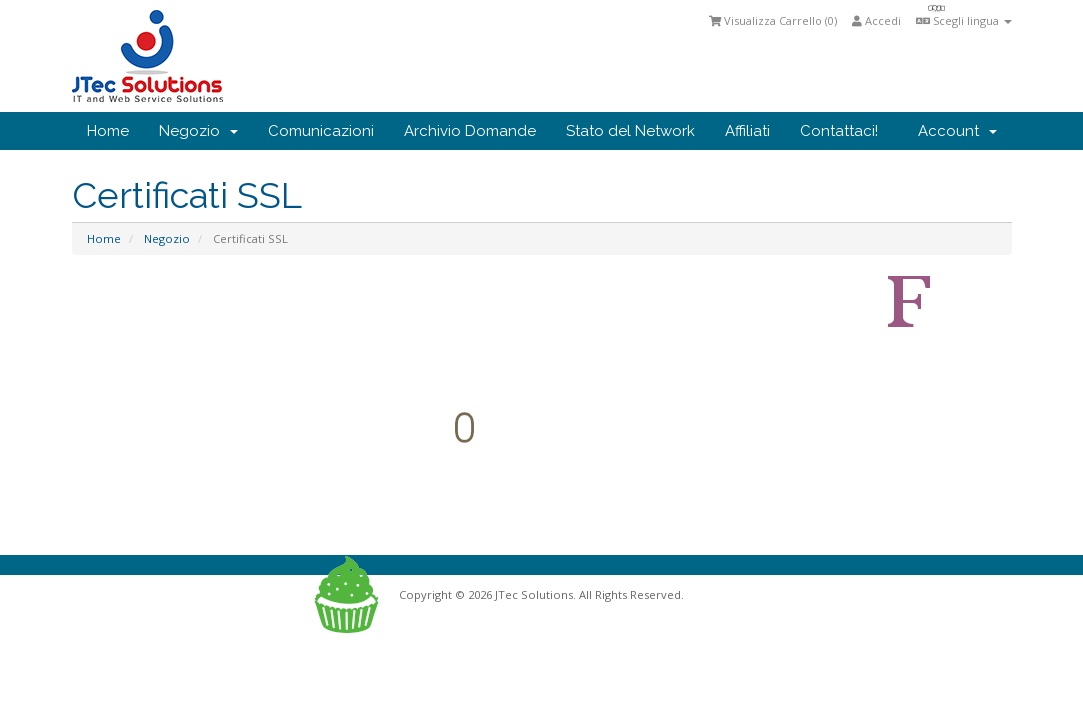  I want to click on vanilla extract css framework logo, so click(346, 594).